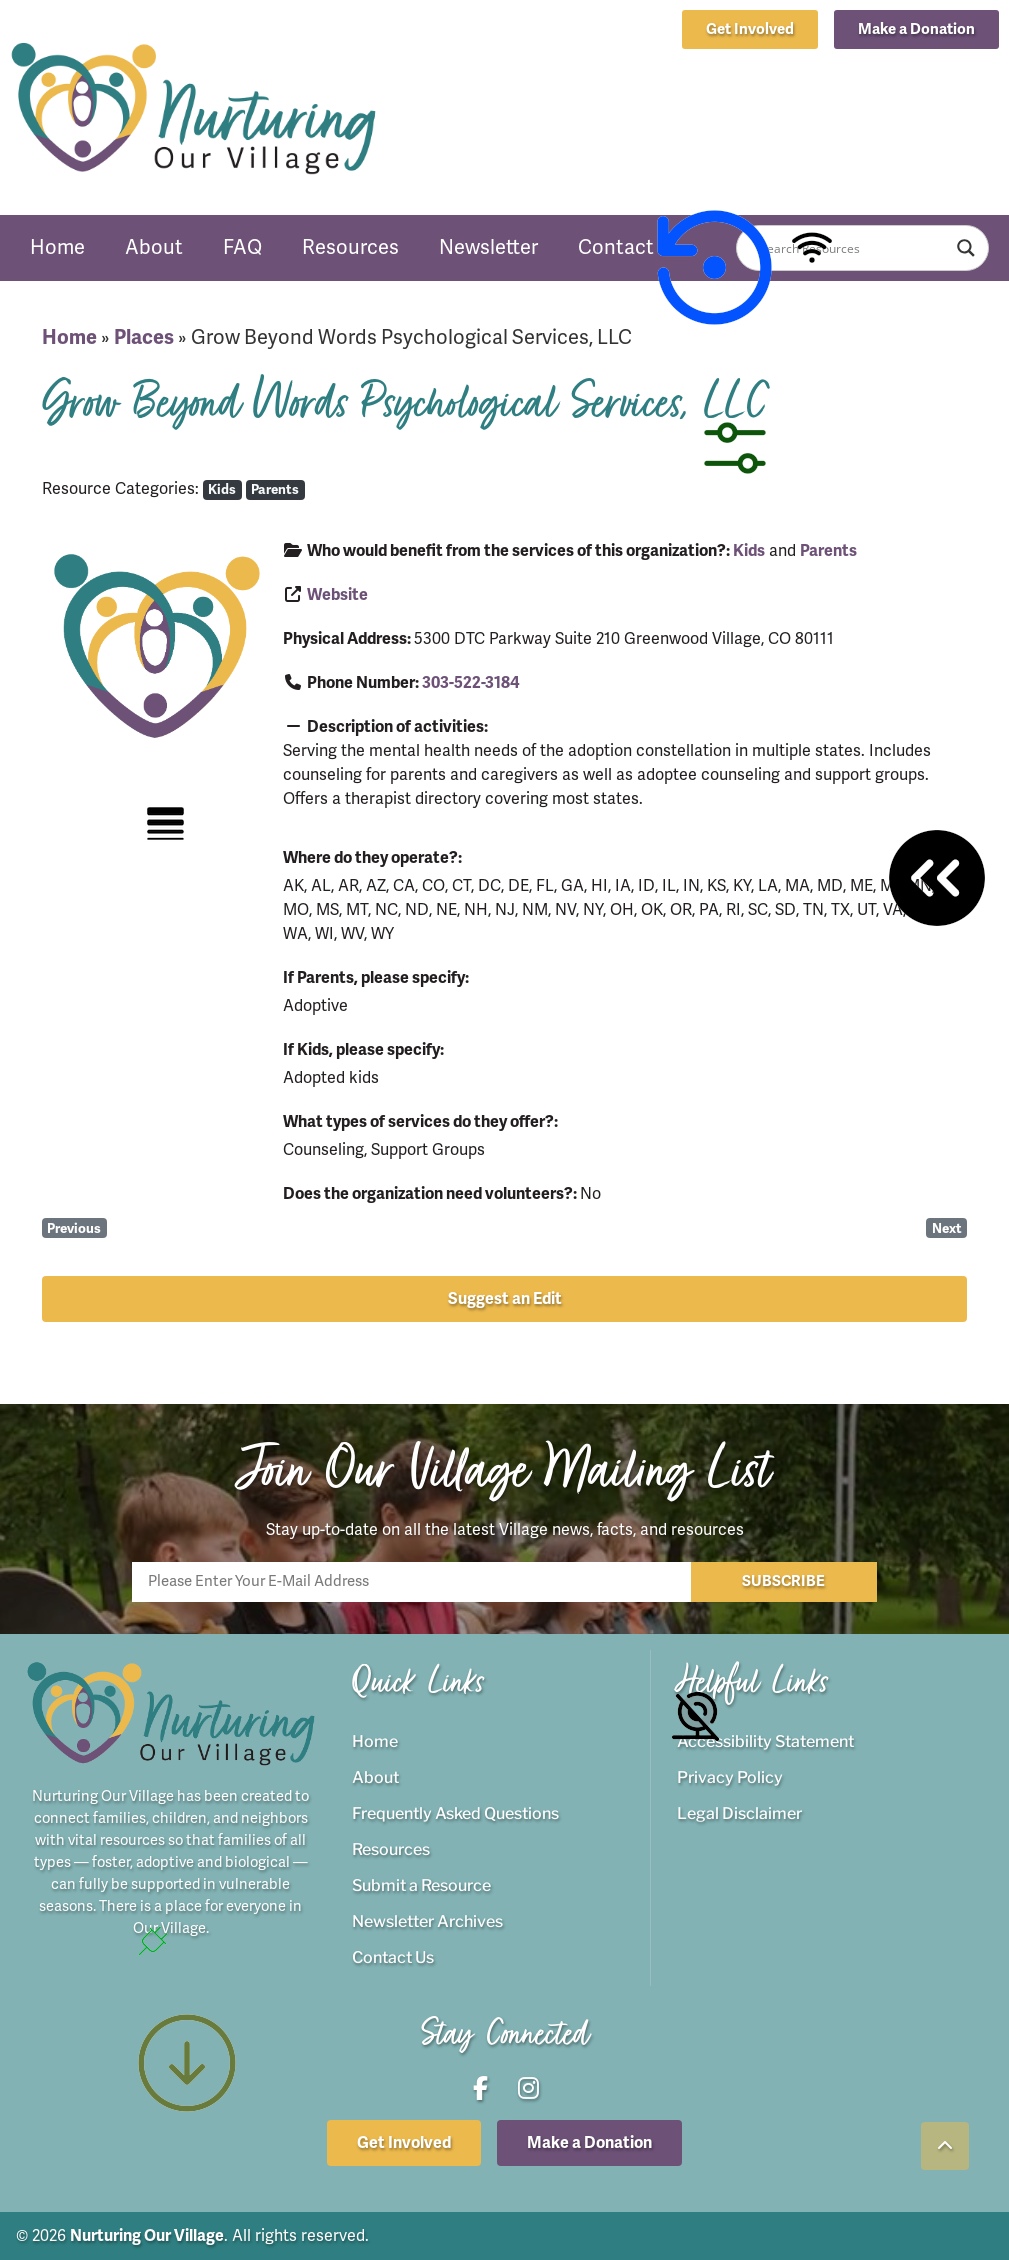 This screenshot has width=1009, height=2260. What do you see at coordinates (812, 247) in the screenshot?
I see `indicates strong wifi signal strength` at bounding box center [812, 247].